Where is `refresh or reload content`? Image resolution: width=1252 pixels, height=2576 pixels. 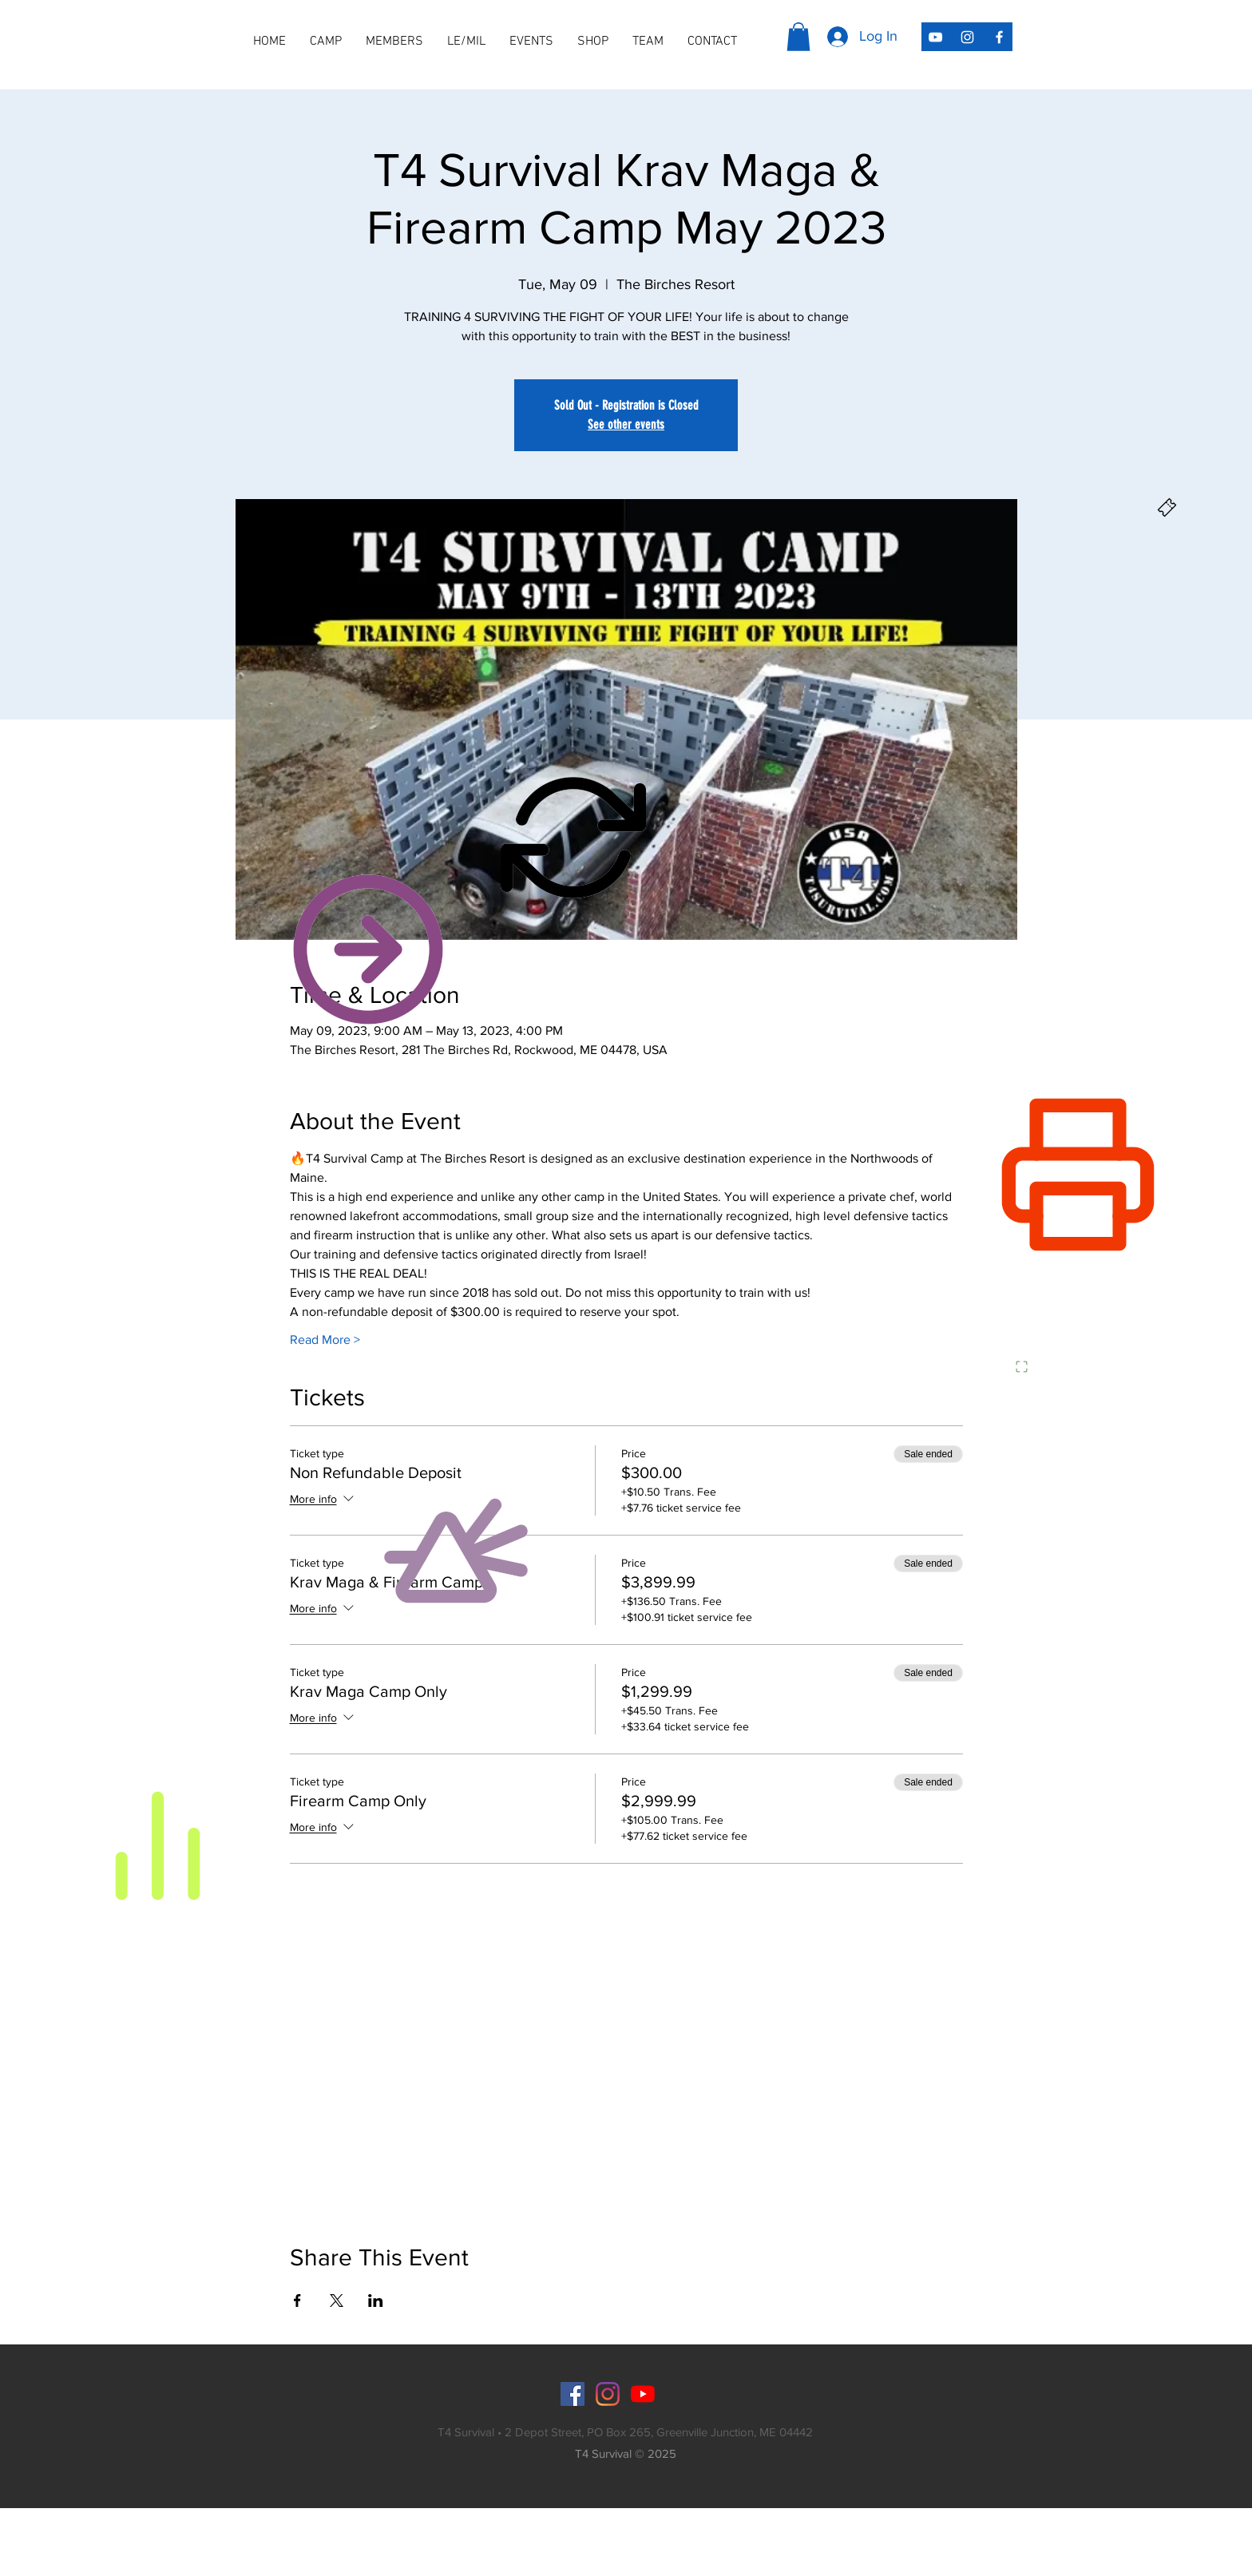
refresh or reload content is located at coordinates (573, 838).